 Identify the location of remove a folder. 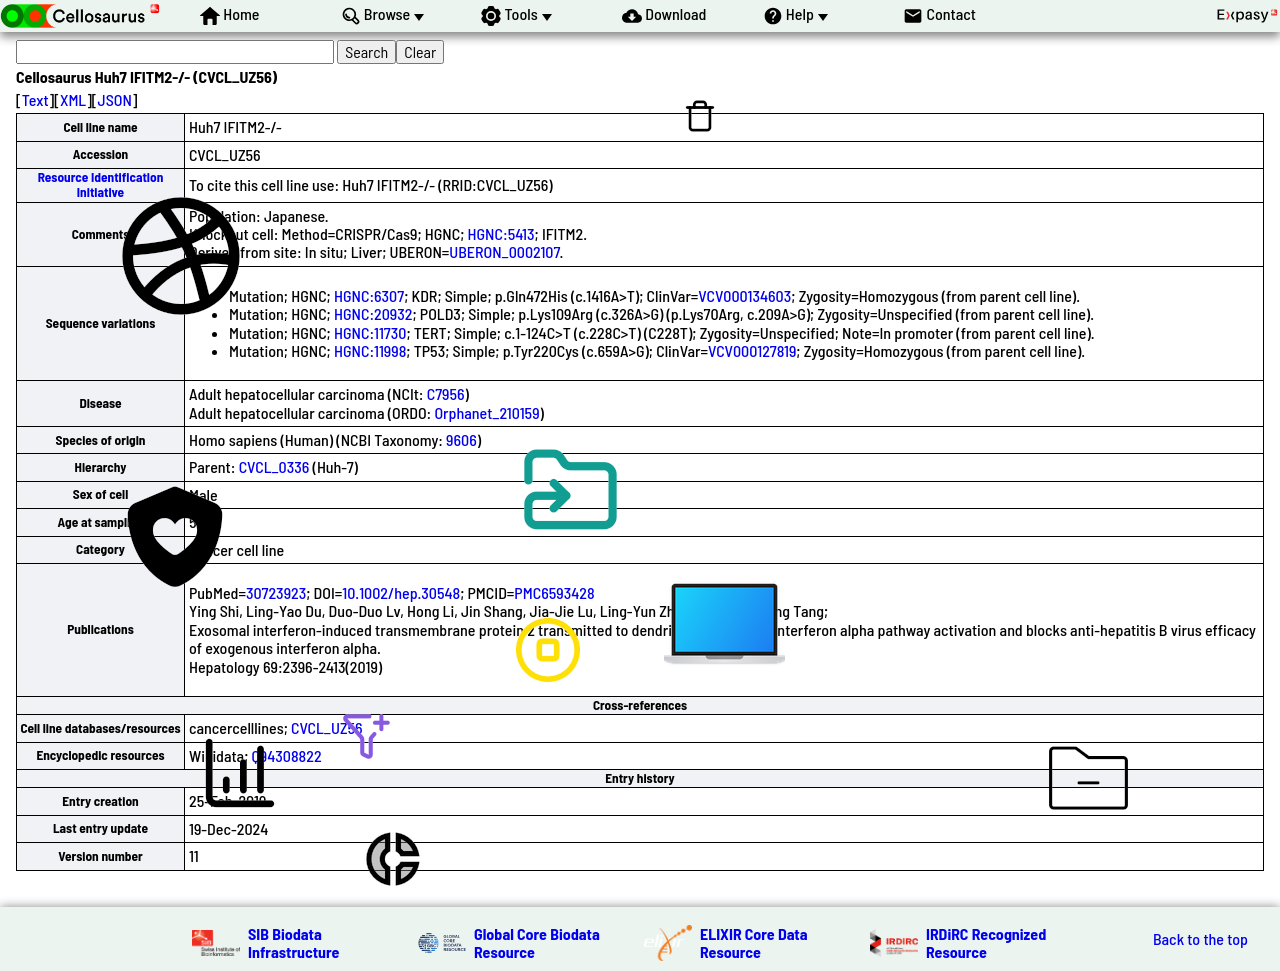
(1088, 776).